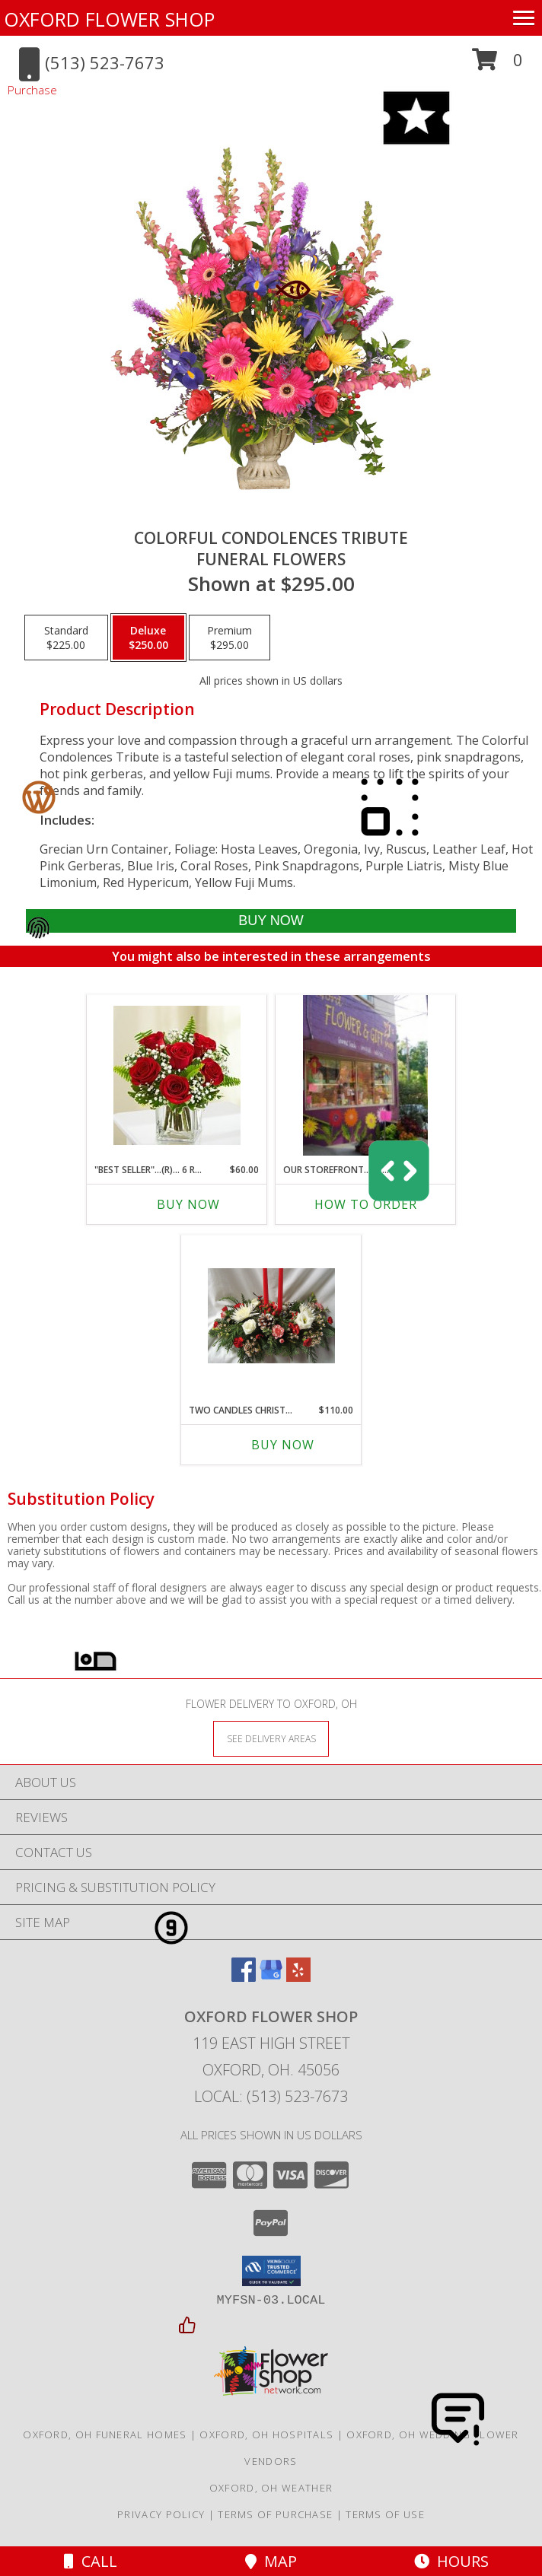 Image resolution: width=542 pixels, height=2576 pixels. What do you see at coordinates (458, 2416) in the screenshot?
I see `message with urgent or important alert` at bounding box center [458, 2416].